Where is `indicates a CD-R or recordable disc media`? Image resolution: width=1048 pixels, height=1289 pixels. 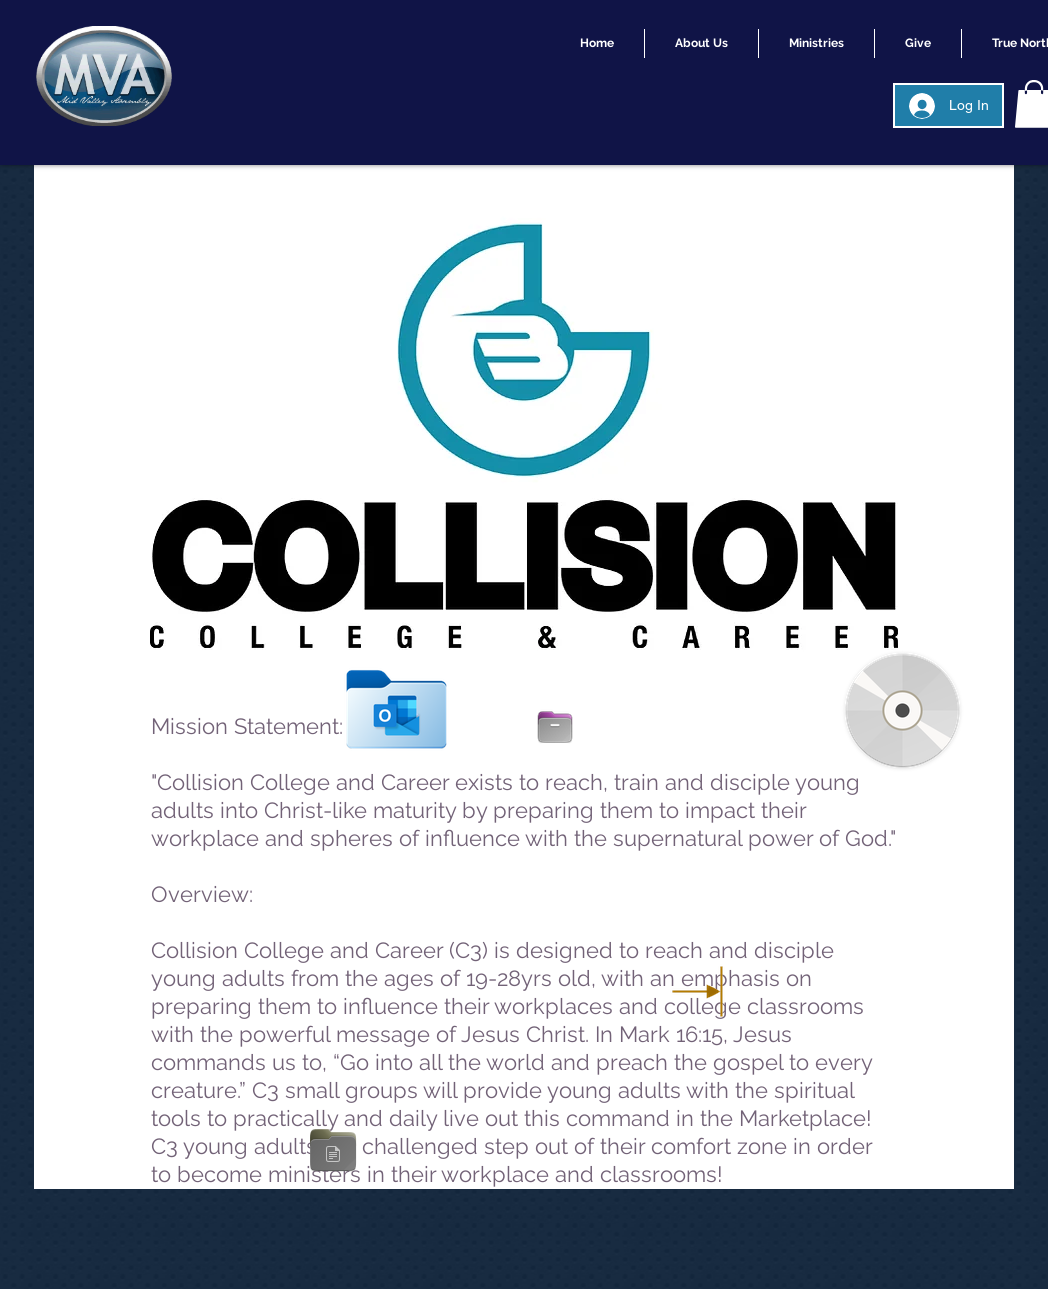
indicates a CD-R or recordable disc media is located at coordinates (902, 710).